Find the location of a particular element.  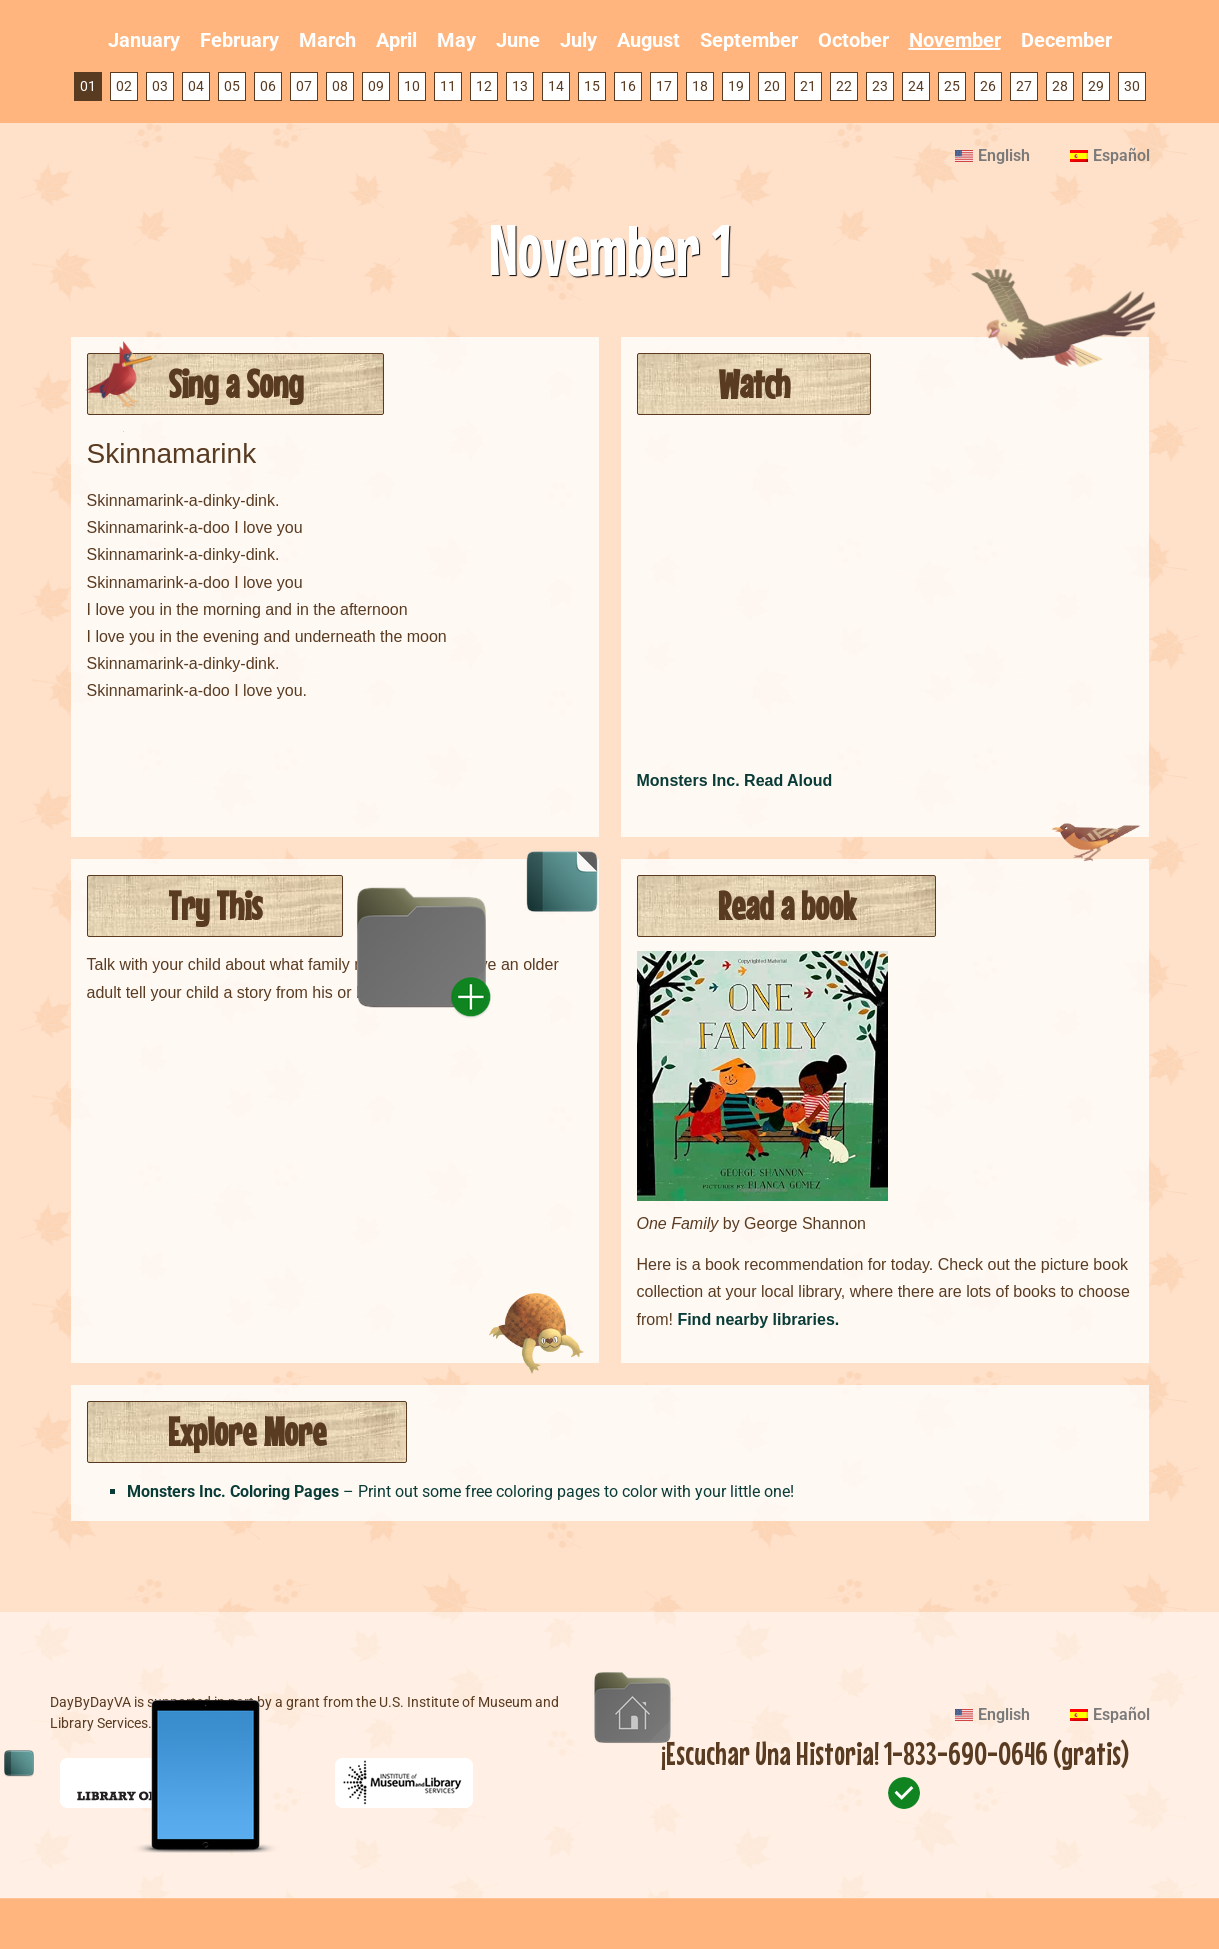

iPad Pro with cellular connectivity in device list is located at coordinates (205, 1775).